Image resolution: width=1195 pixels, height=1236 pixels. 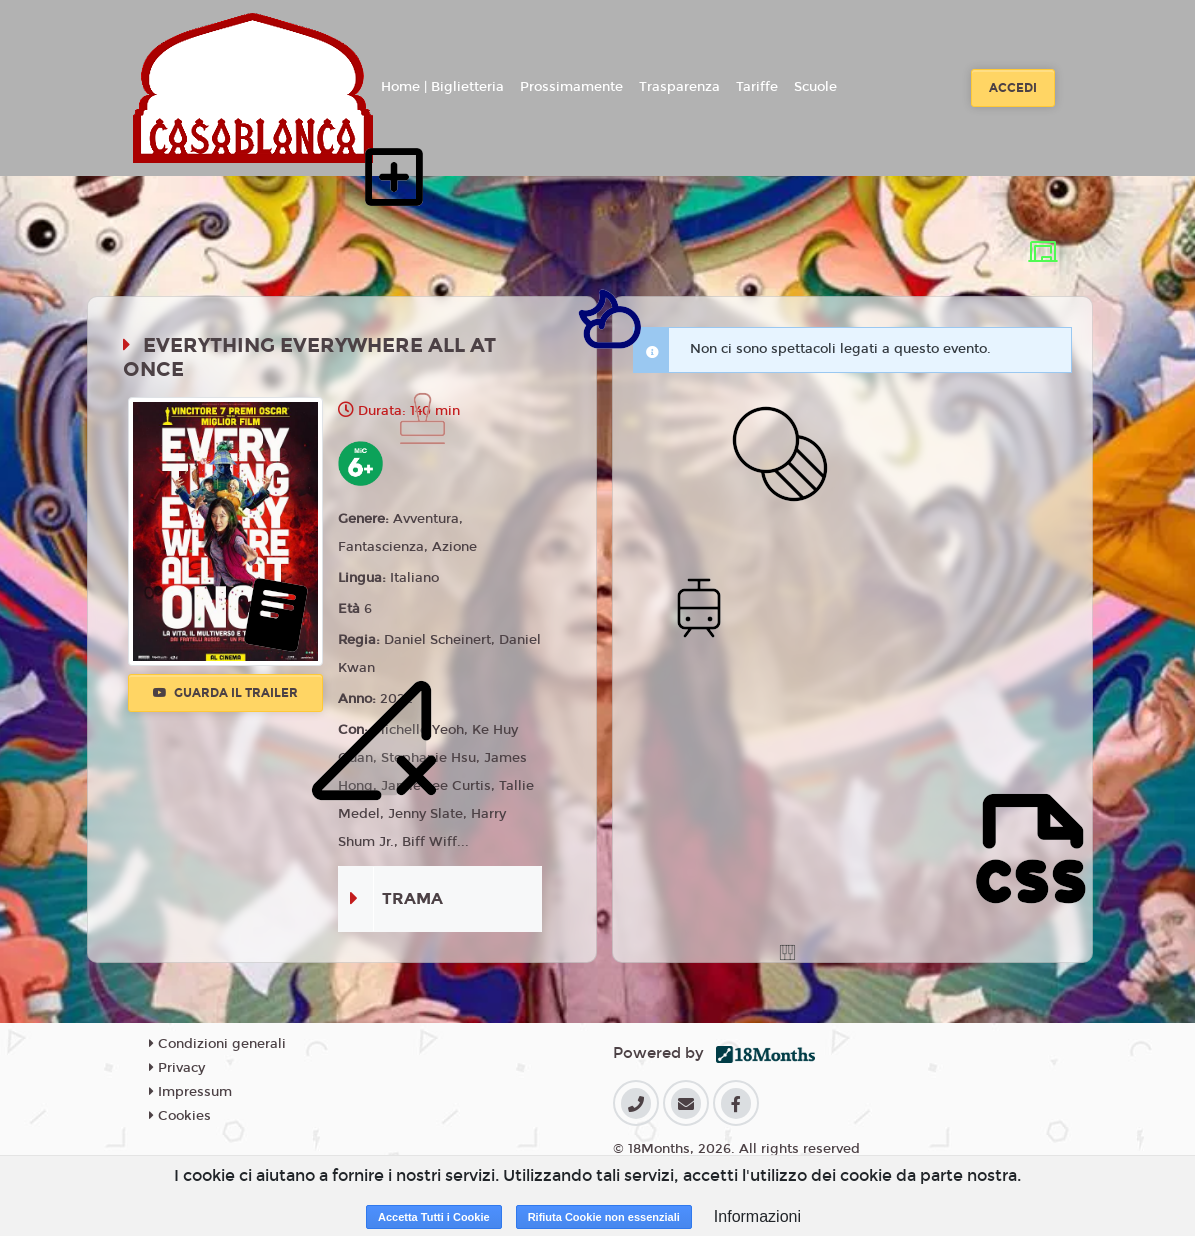 I want to click on no cellular signal available, so click(x=381, y=745).